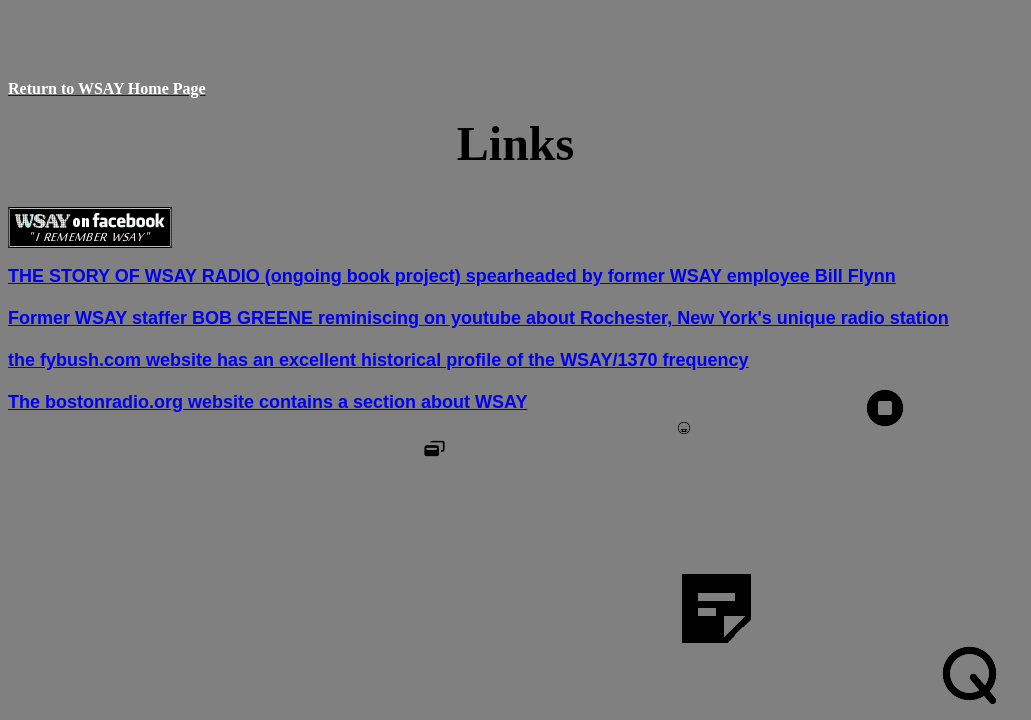  Describe the element at coordinates (716, 608) in the screenshot. I see `create a new sticky note` at that location.